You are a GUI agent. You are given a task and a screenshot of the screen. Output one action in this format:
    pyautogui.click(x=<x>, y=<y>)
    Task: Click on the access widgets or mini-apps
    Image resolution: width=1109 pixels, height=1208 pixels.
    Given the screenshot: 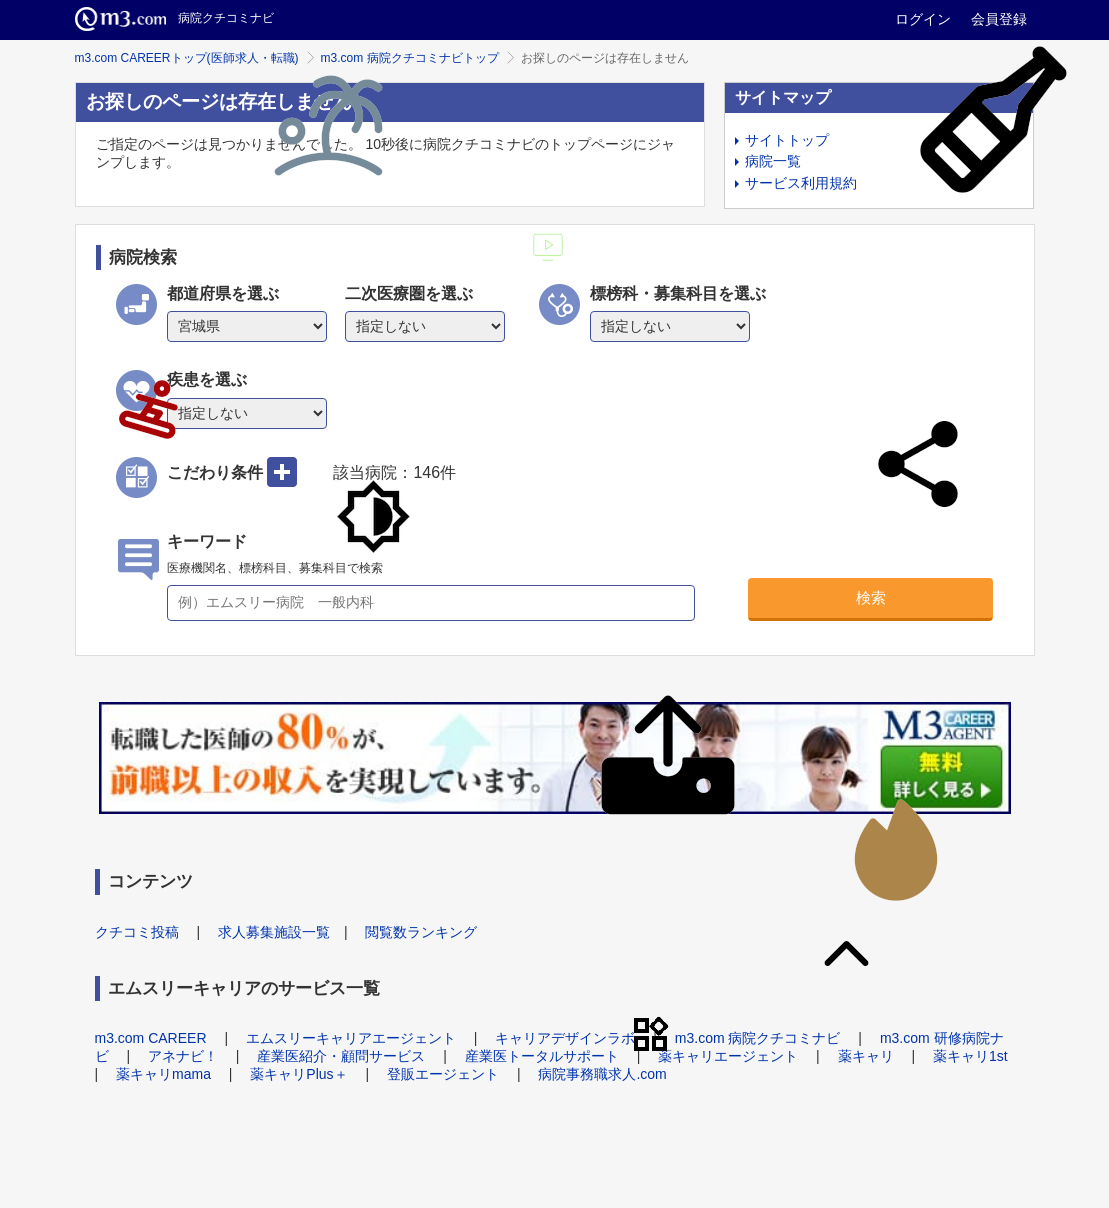 What is the action you would take?
    pyautogui.click(x=650, y=1034)
    